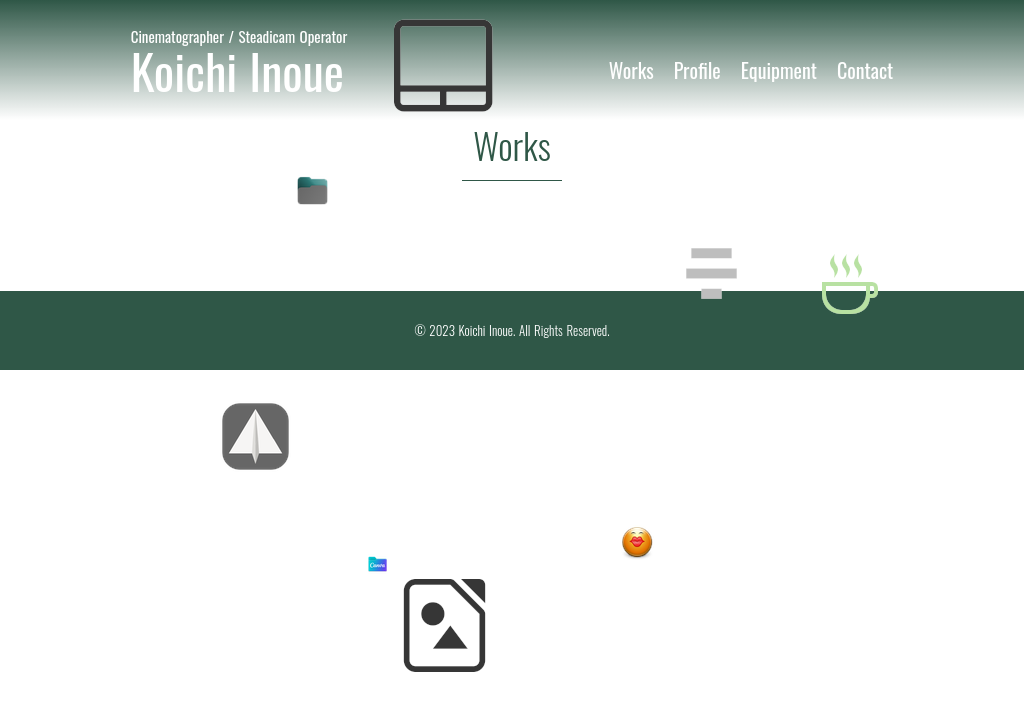  I want to click on touchpad or trackpad input device, so click(446, 65).